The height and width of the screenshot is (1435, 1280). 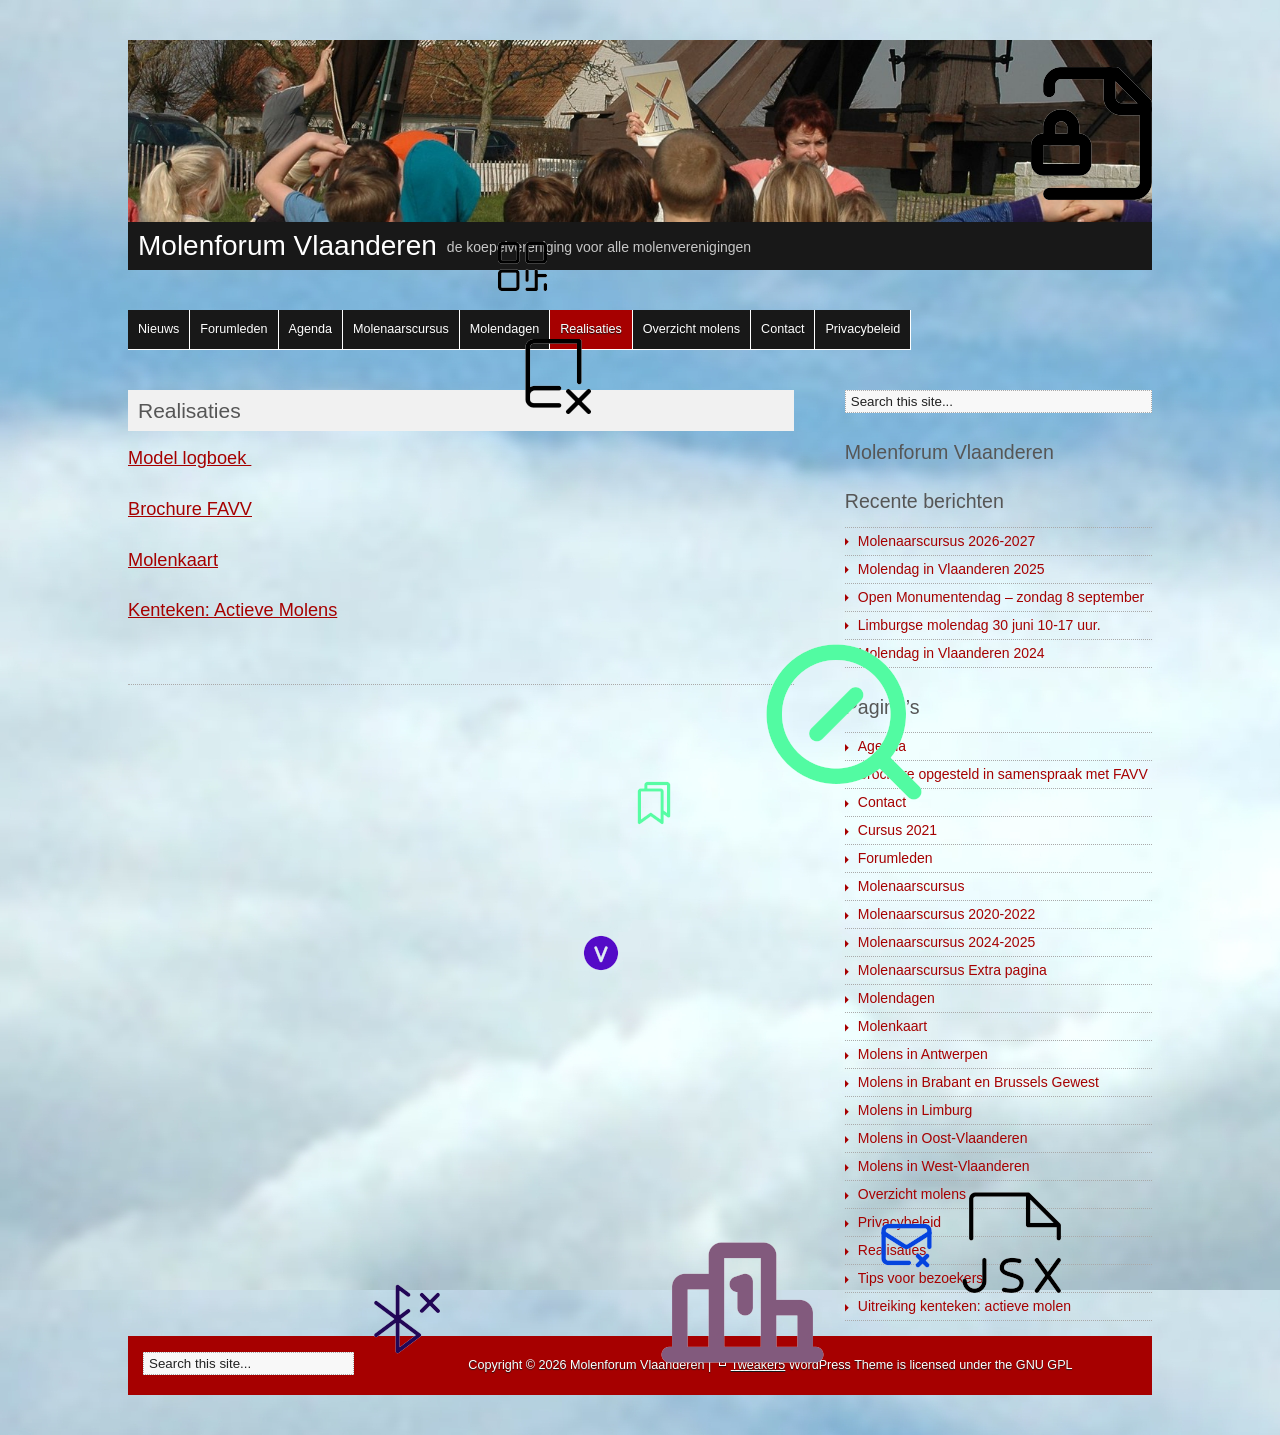 I want to click on bluetooth is disabled or turned off, so click(x=403, y=1319).